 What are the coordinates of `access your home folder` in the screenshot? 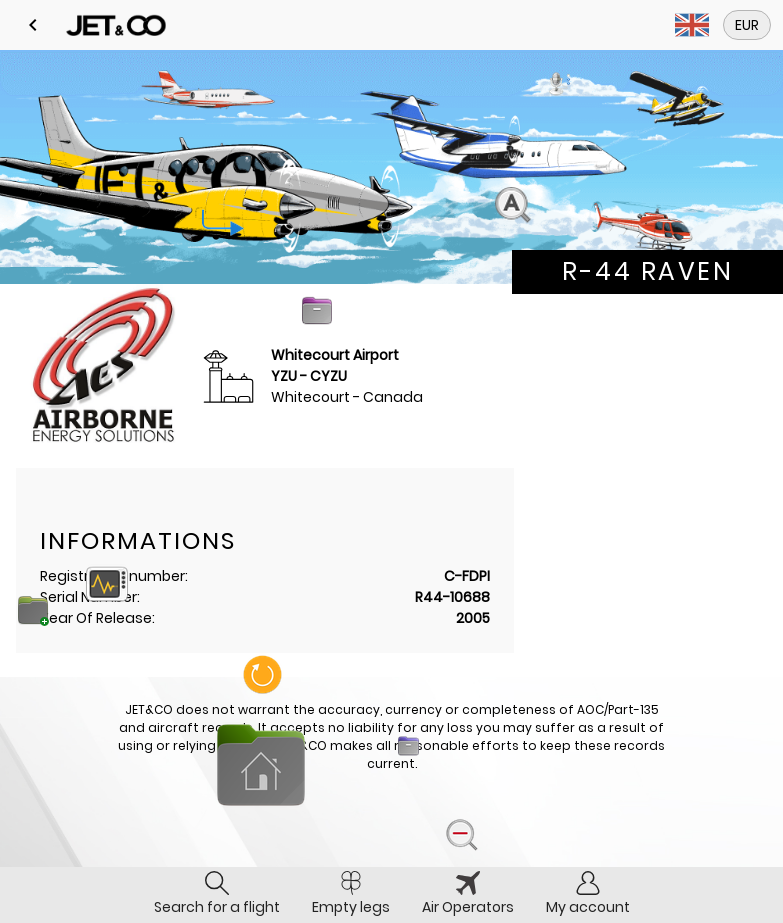 It's located at (261, 765).